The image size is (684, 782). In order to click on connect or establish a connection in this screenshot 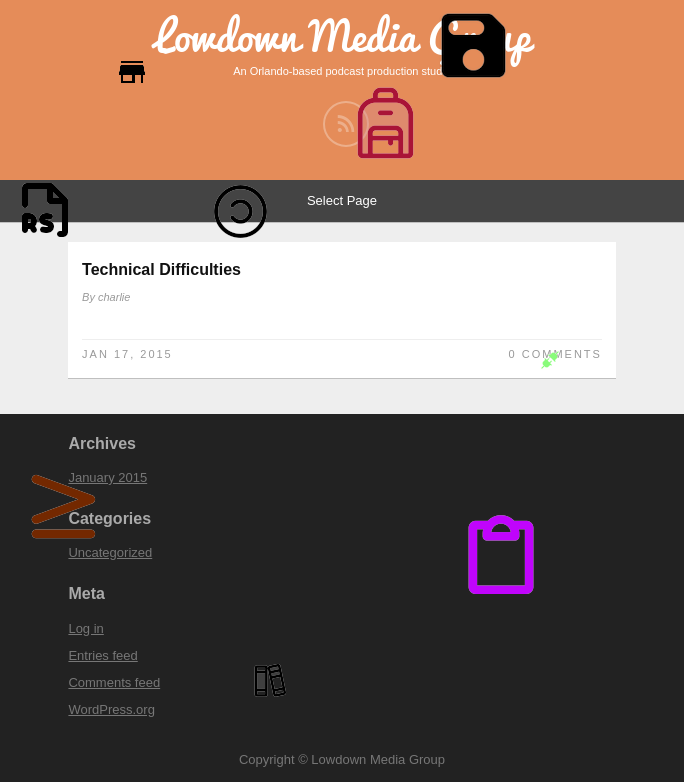, I will do `click(550, 360)`.